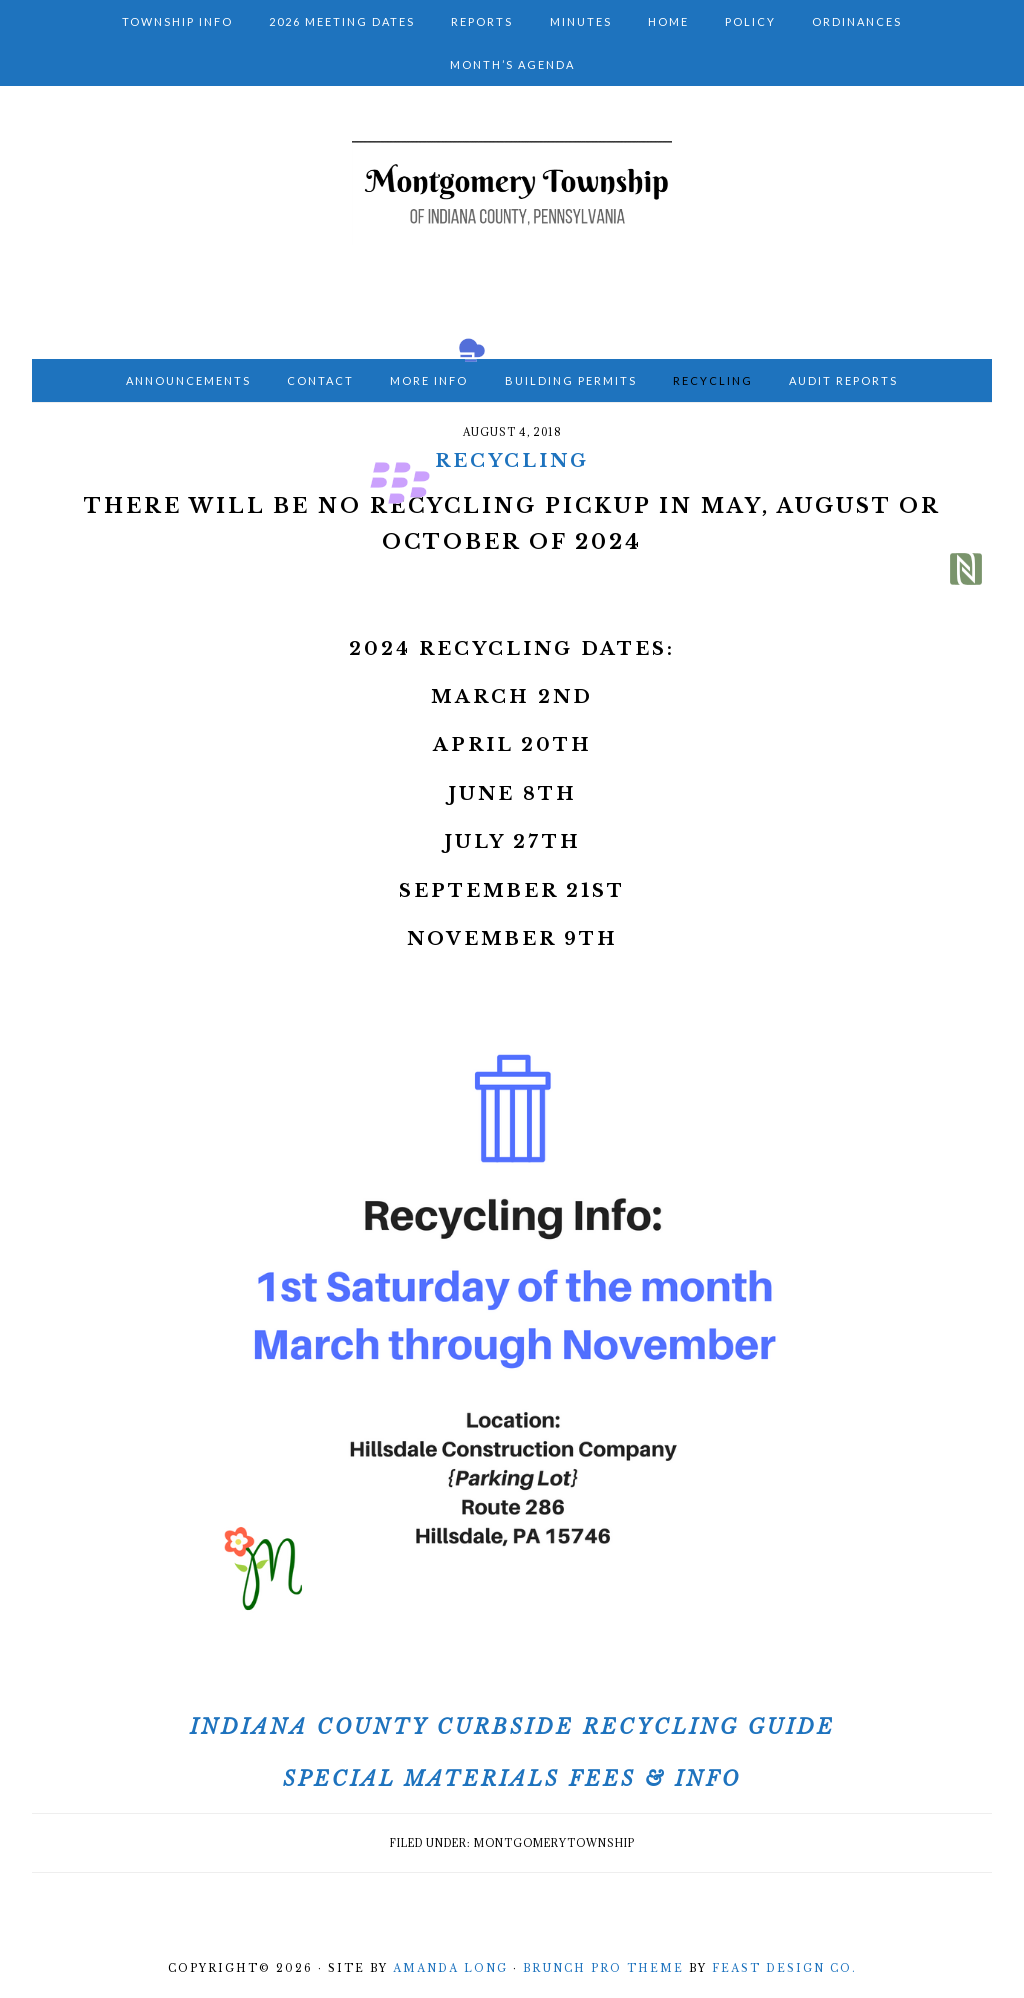 The width and height of the screenshot is (1024, 1998). What do you see at coordinates (472, 349) in the screenshot?
I see `indicates windy weather conditions` at bounding box center [472, 349].